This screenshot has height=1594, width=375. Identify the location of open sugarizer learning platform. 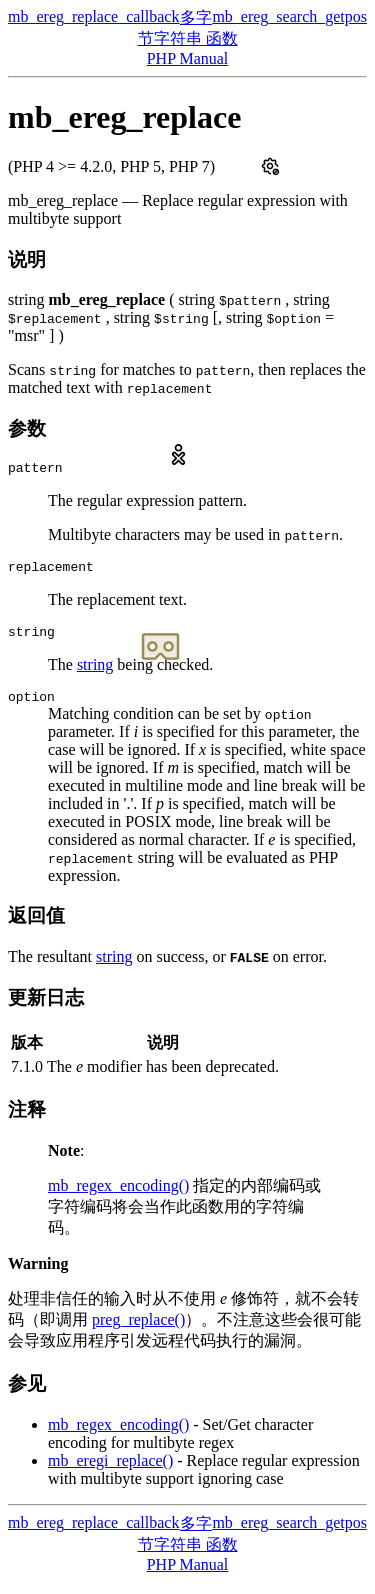
(178, 454).